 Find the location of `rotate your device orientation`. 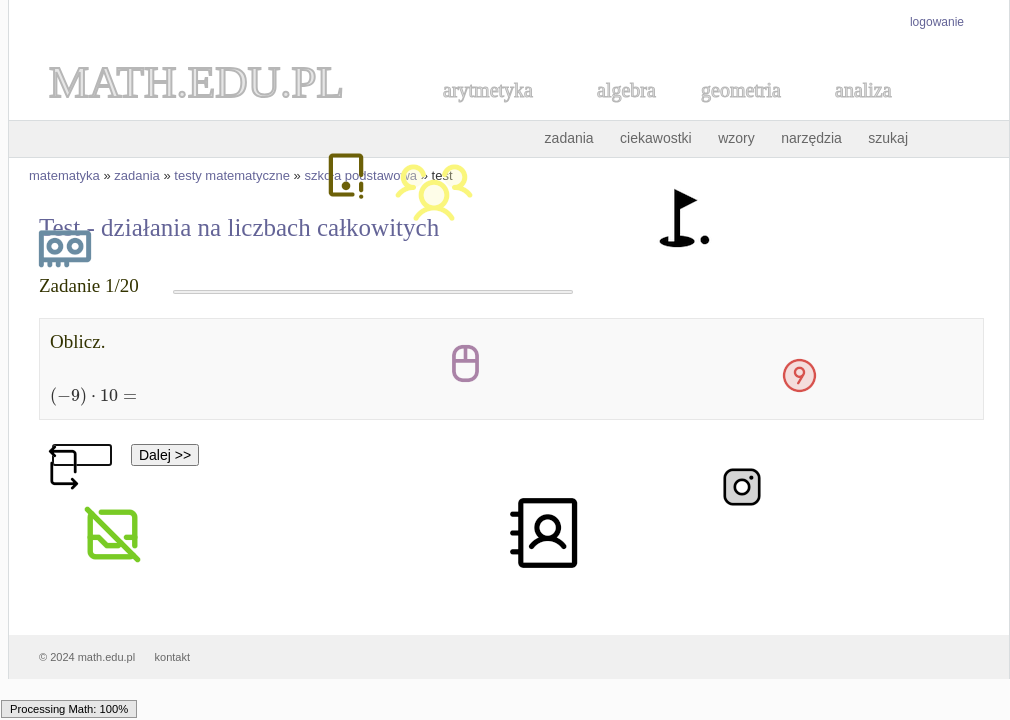

rotate your device orientation is located at coordinates (63, 467).